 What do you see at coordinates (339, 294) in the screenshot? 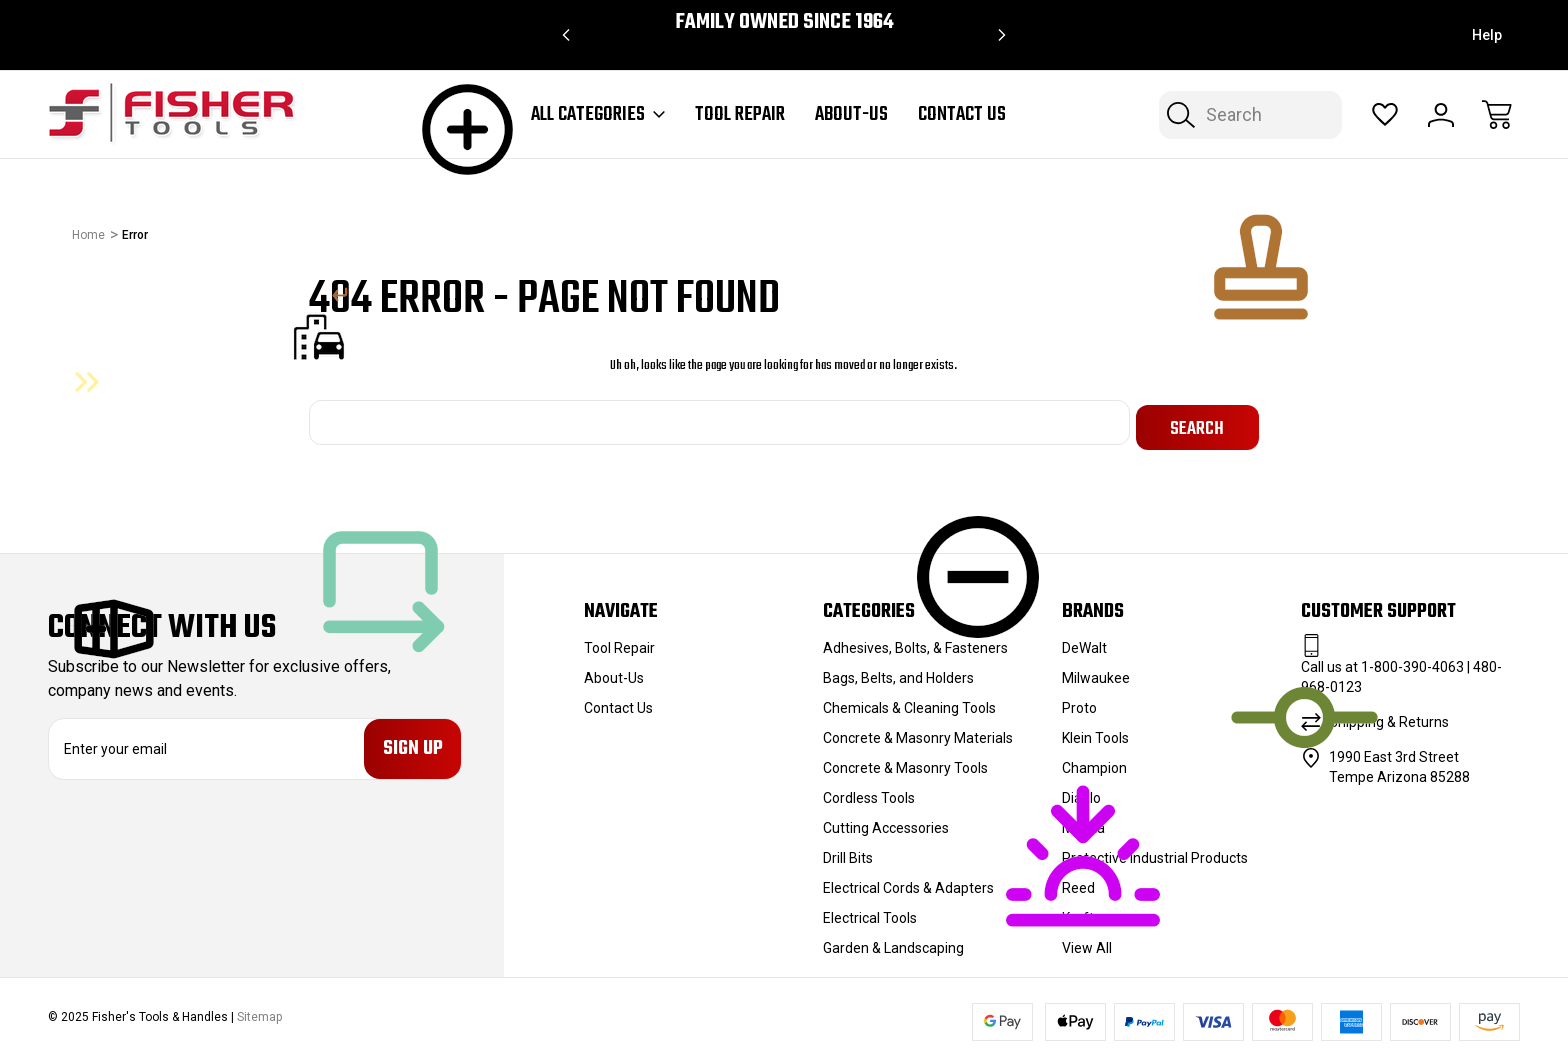
I see `return or enter key` at bounding box center [339, 294].